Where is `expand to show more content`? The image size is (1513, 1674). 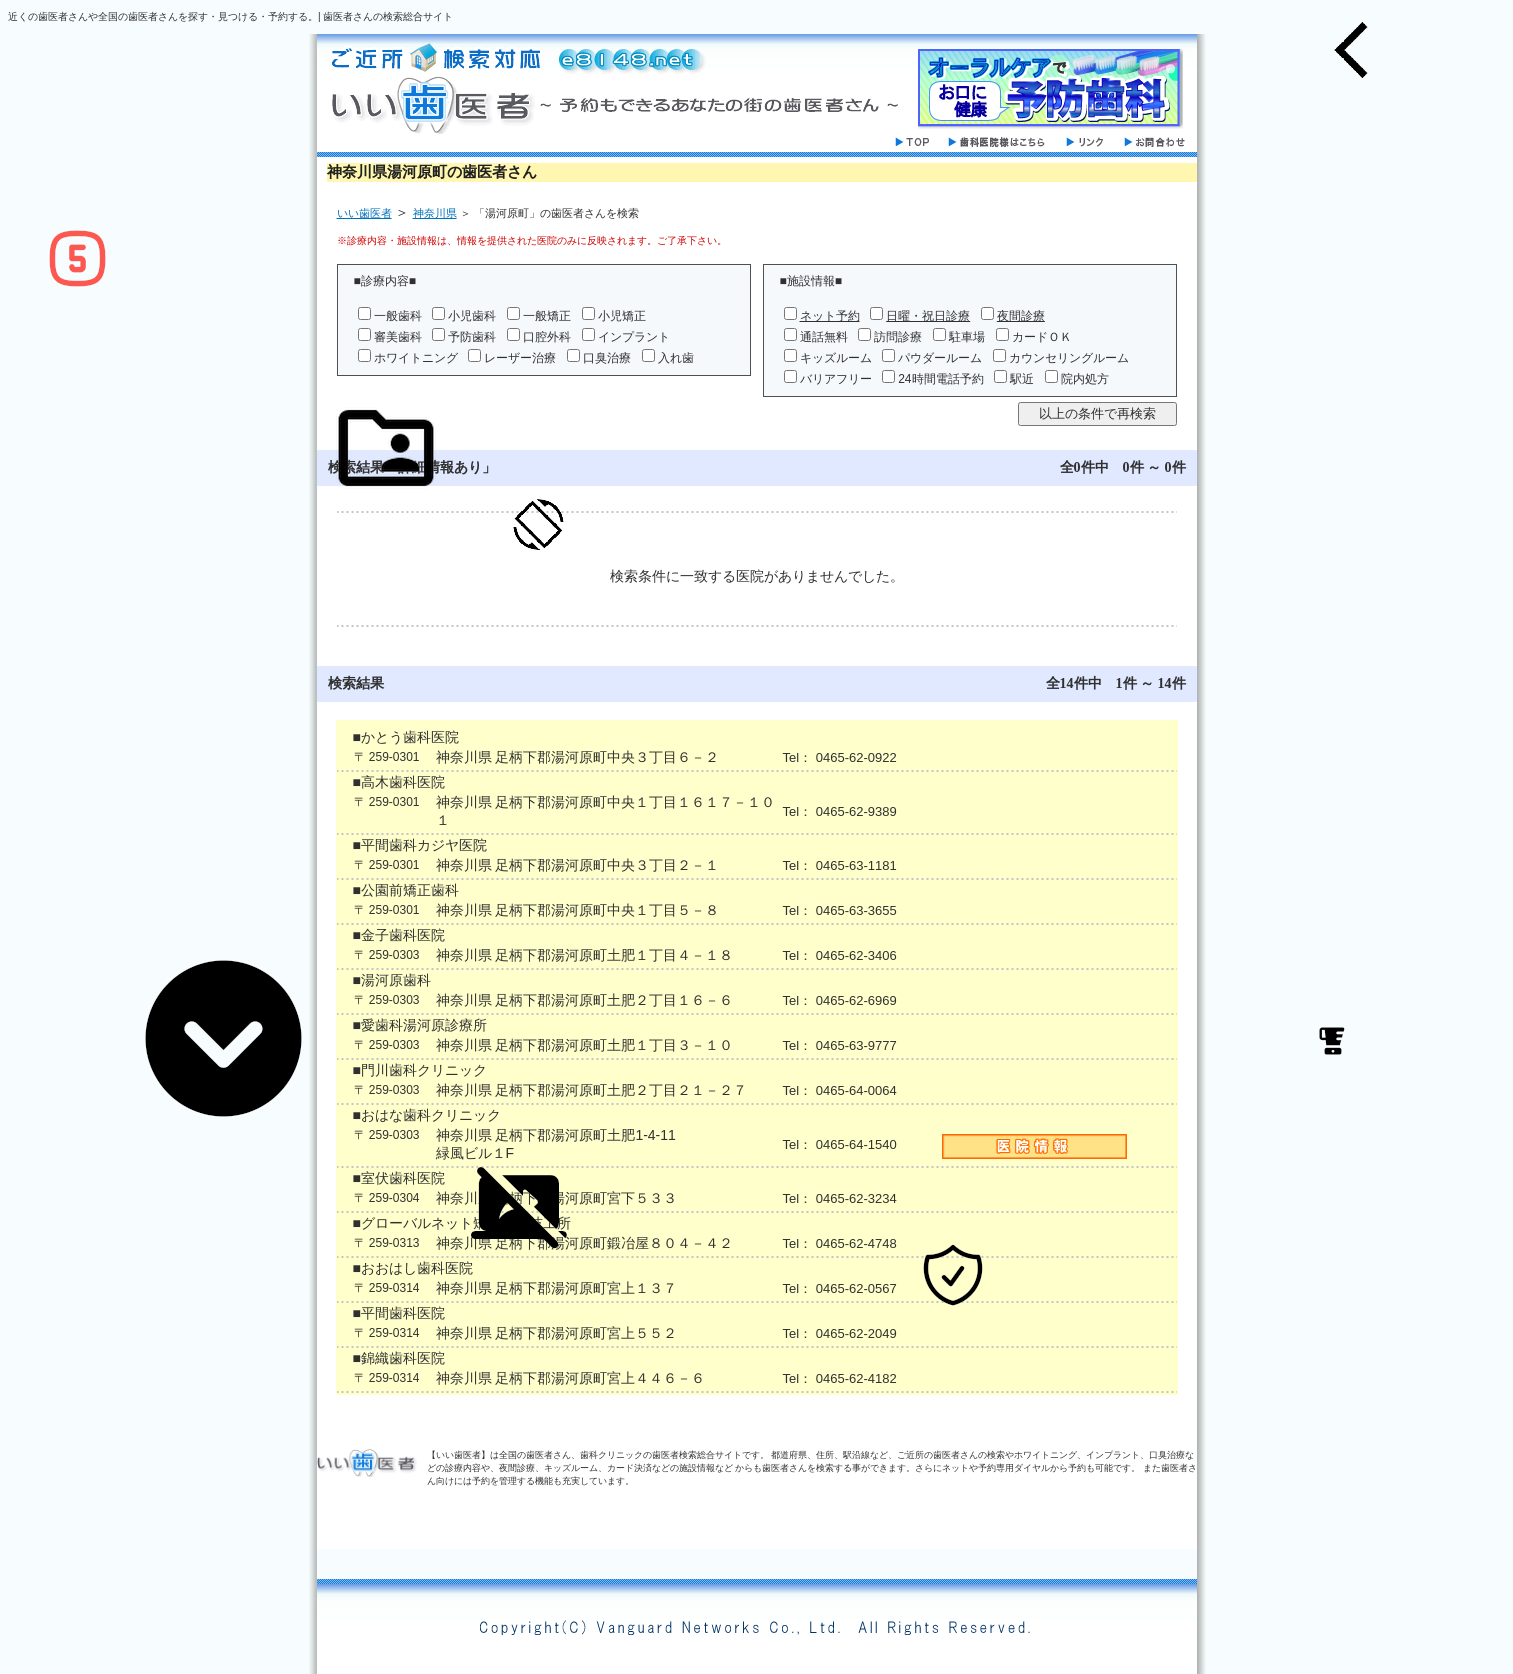 expand to show more content is located at coordinates (223, 1038).